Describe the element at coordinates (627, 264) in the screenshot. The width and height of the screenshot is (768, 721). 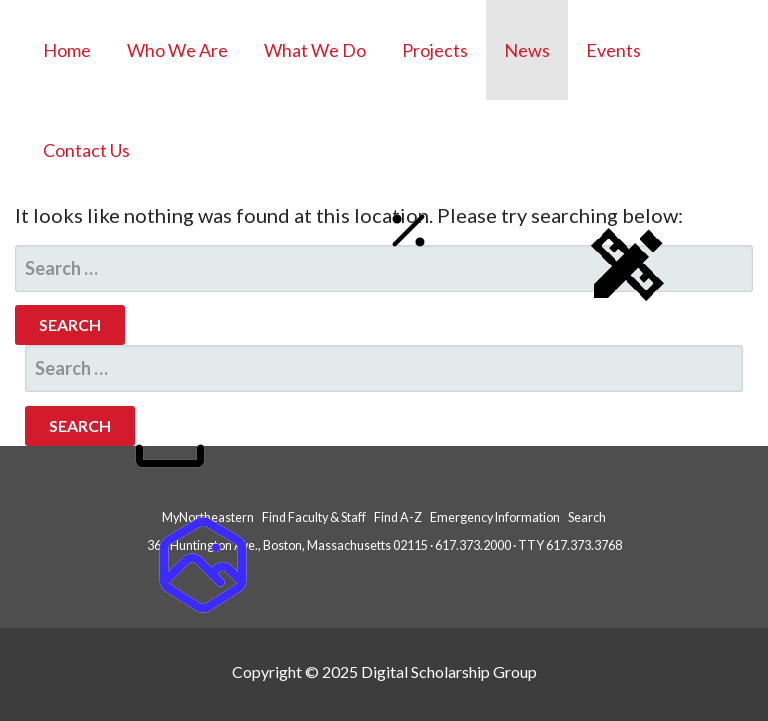
I see `access design tools or editing services` at that location.